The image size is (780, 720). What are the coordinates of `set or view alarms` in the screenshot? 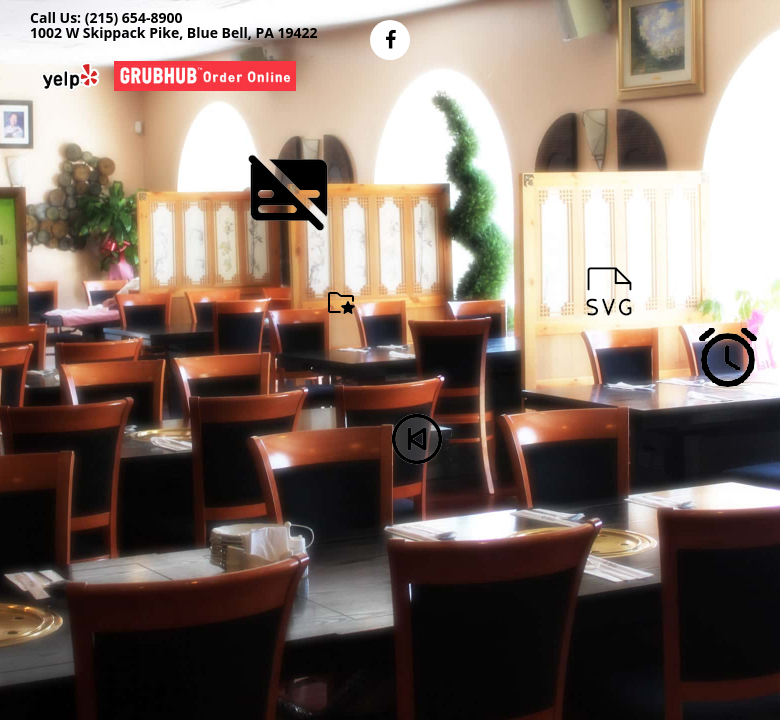 It's located at (728, 357).